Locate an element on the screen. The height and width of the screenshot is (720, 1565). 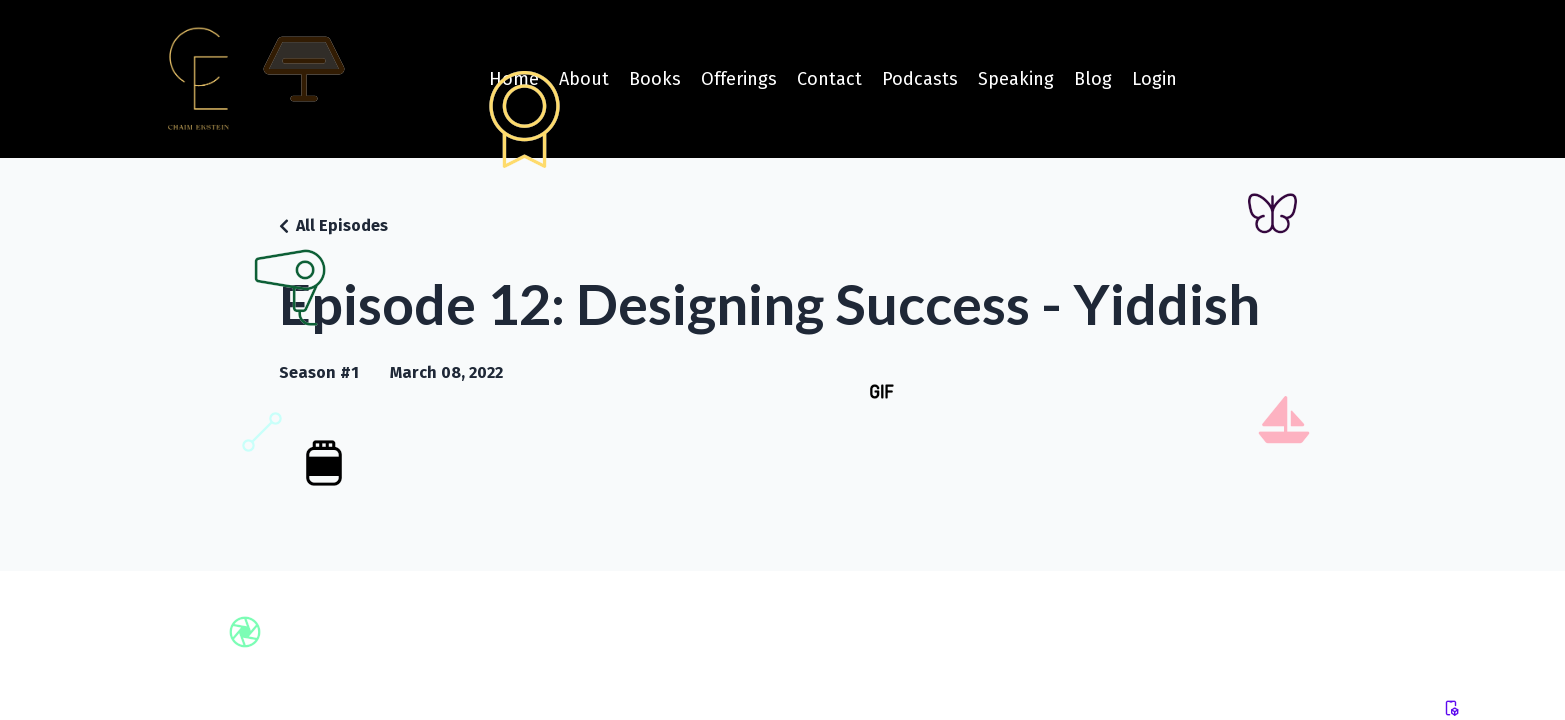
access hair styling or beauty tools is located at coordinates (291, 283).